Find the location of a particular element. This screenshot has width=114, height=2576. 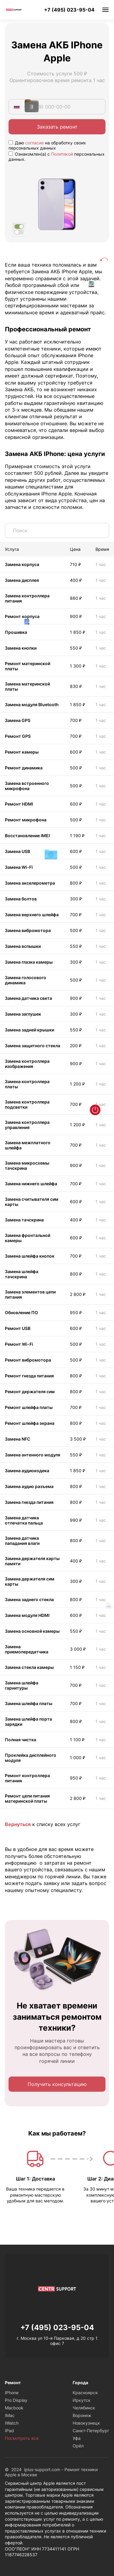

indicates a PHP script or code file is located at coordinates (109, 1606).